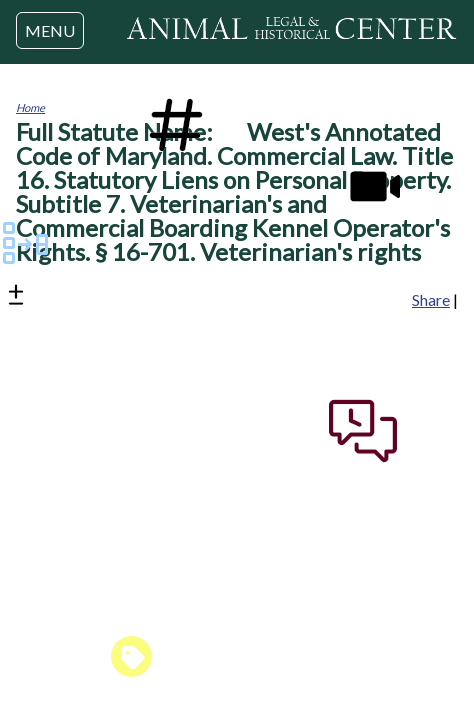 This screenshot has width=474, height=720. What do you see at coordinates (363, 431) in the screenshot?
I see `indicates an outdated or stale discussion thread` at bounding box center [363, 431].